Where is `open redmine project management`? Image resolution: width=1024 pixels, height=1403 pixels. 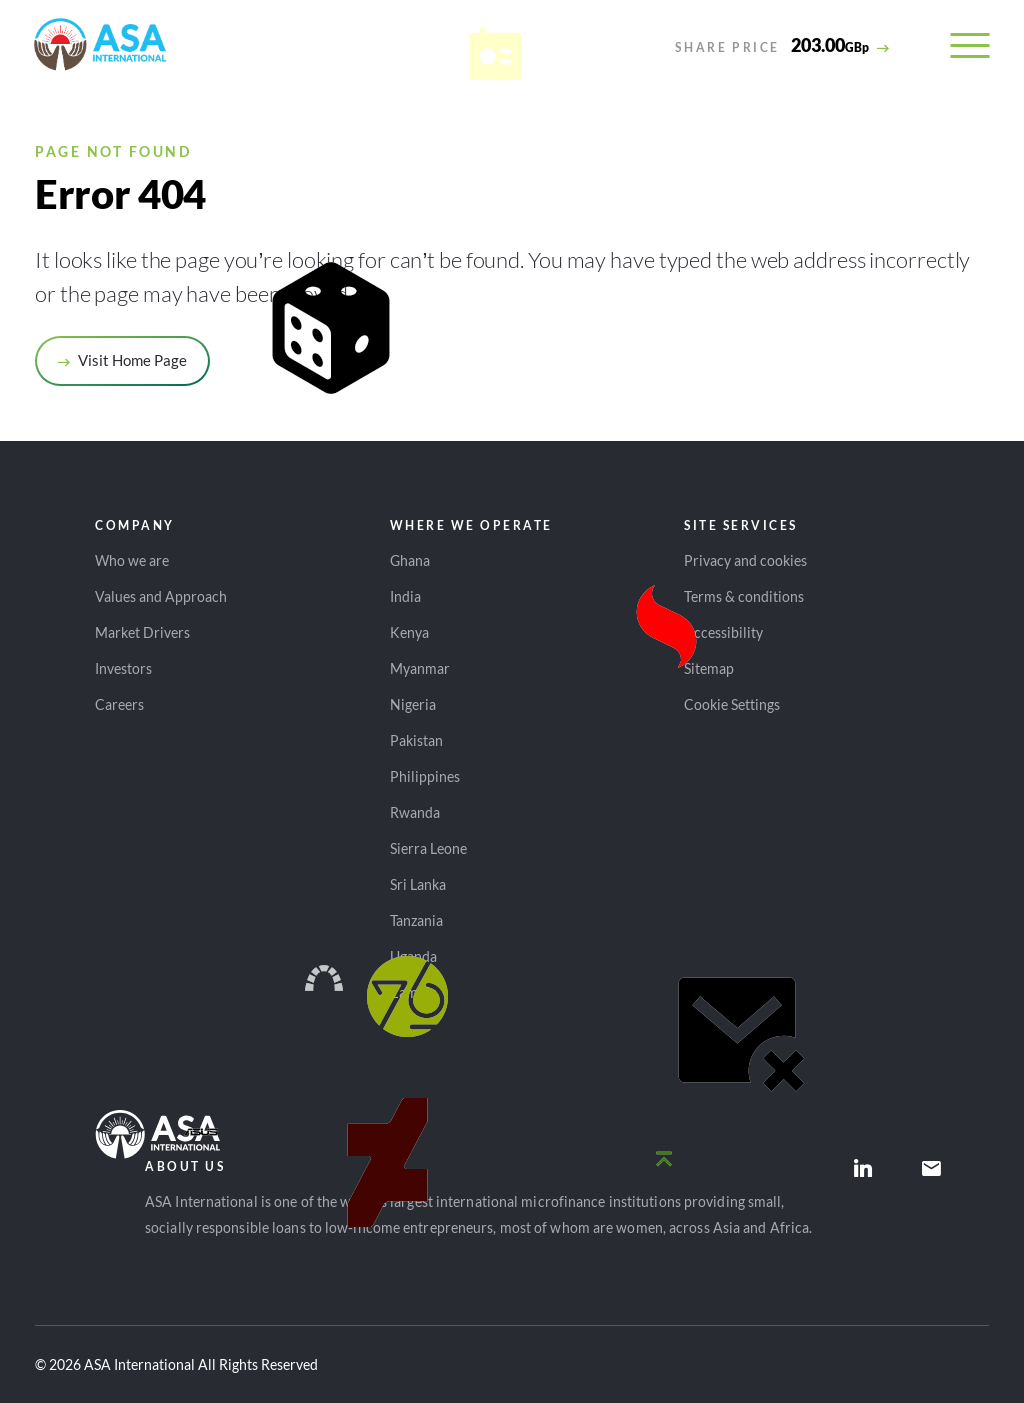
open redmine project management is located at coordinates (324, 978).